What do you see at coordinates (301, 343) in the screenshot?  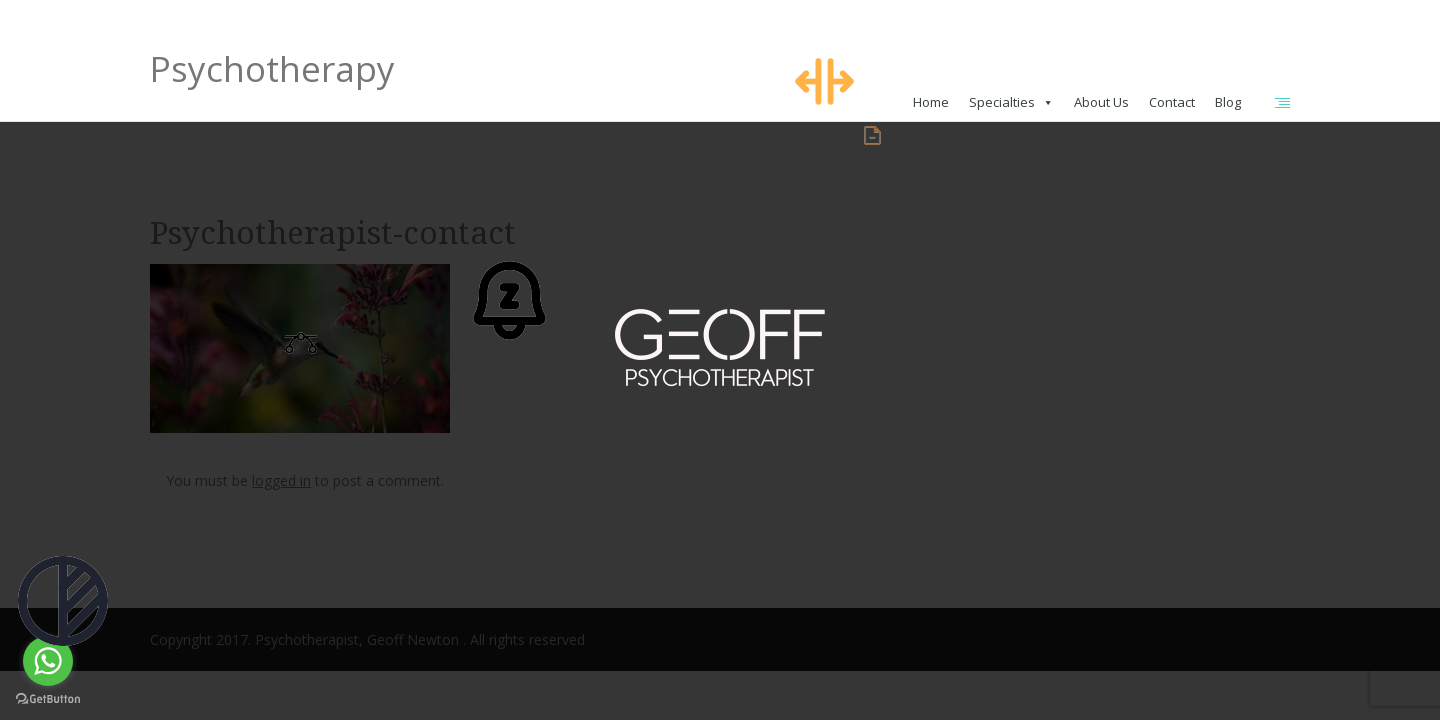 I see `edit vector path curves` at bounding box center [301, 343].